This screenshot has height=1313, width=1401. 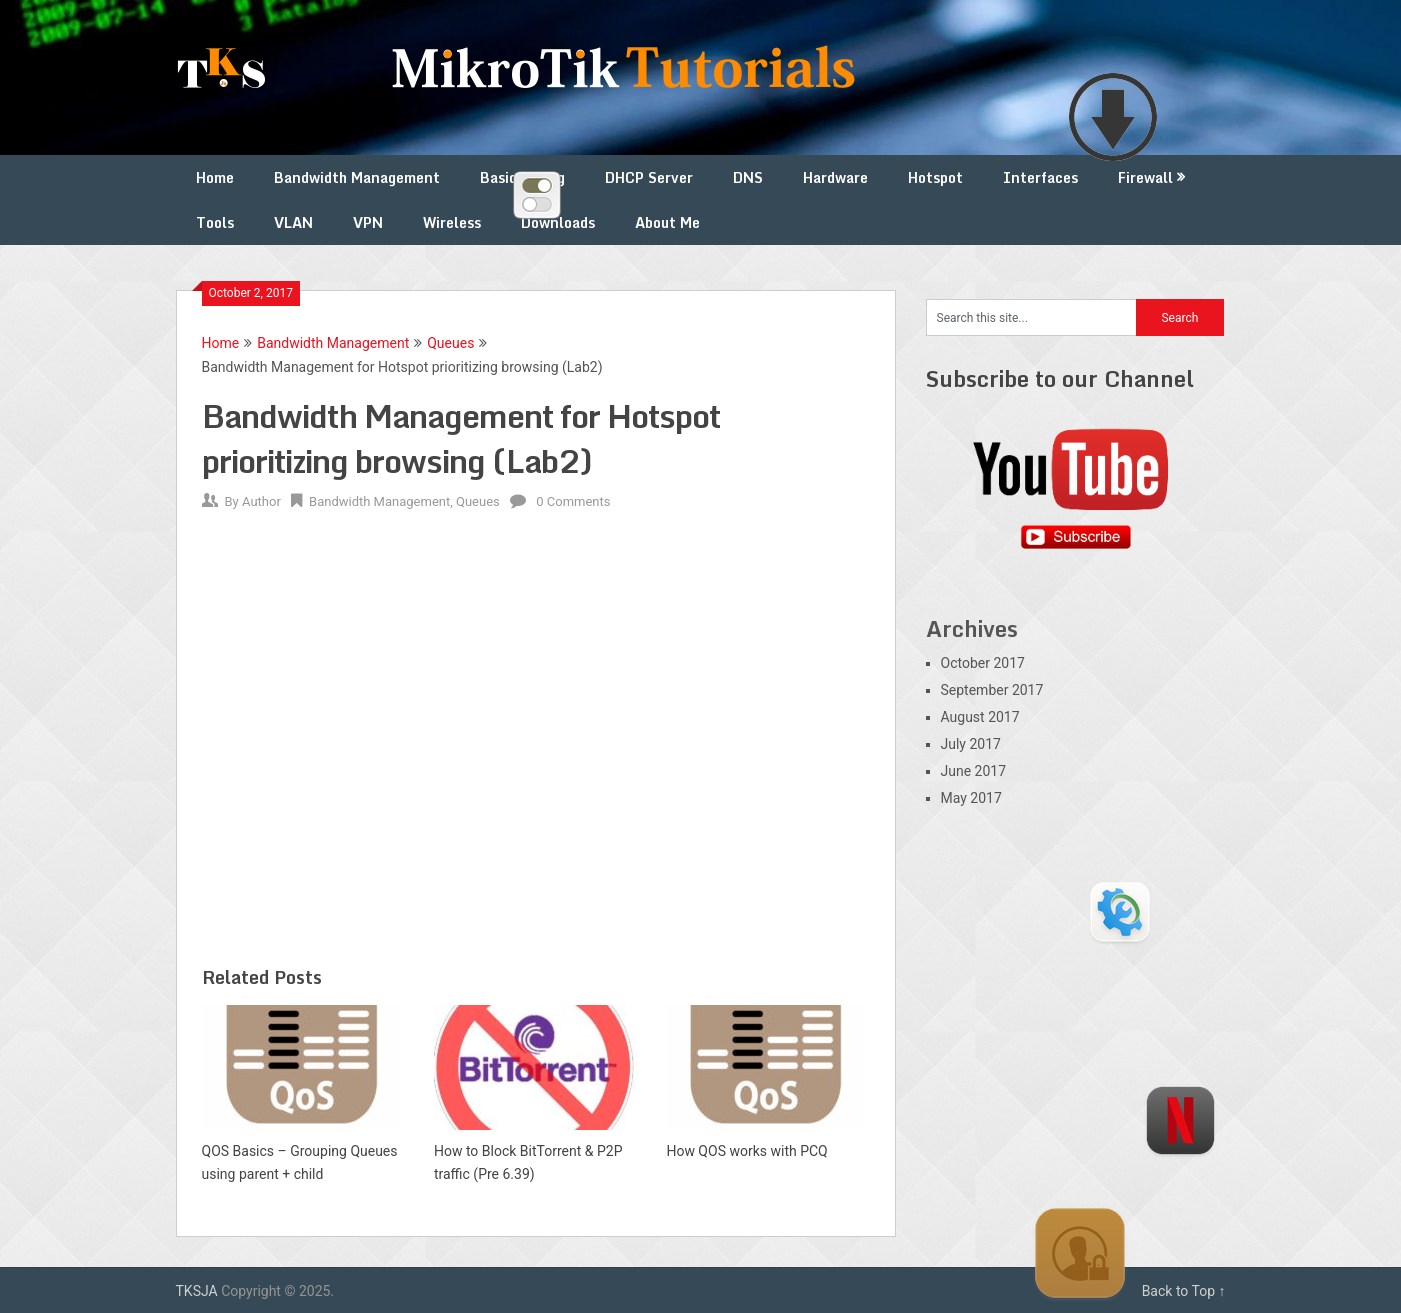 I want to click on download a file or resource, so click(x=1113, y=117).